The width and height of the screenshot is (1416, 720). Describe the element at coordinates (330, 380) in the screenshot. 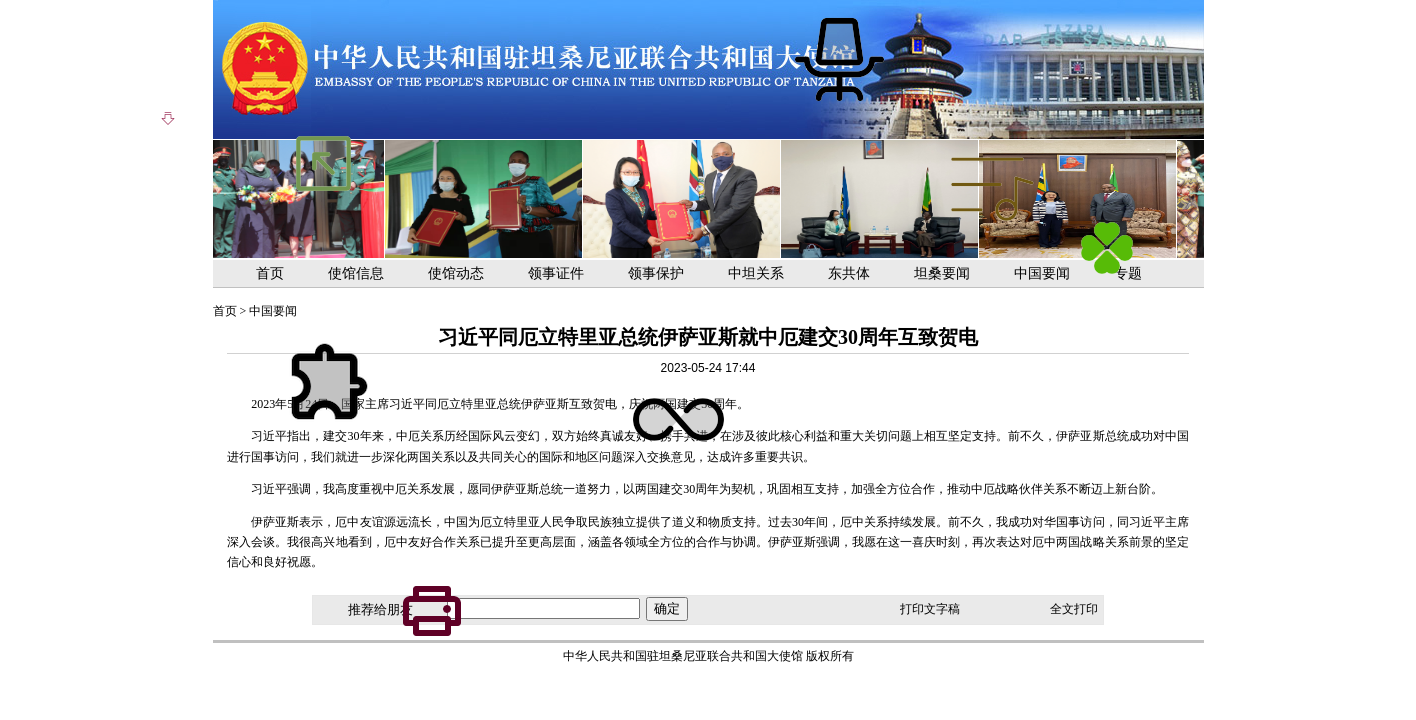

I see `access browser extensions or add-ons` at that location.